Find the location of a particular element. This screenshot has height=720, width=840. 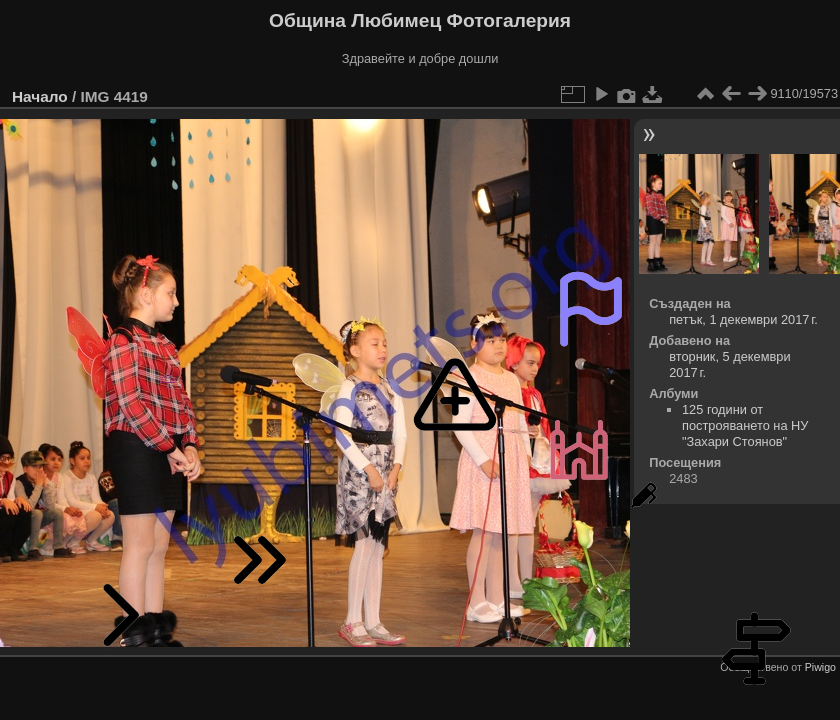

locate nearby synagogues on a map is located at coordinates (579, 451).